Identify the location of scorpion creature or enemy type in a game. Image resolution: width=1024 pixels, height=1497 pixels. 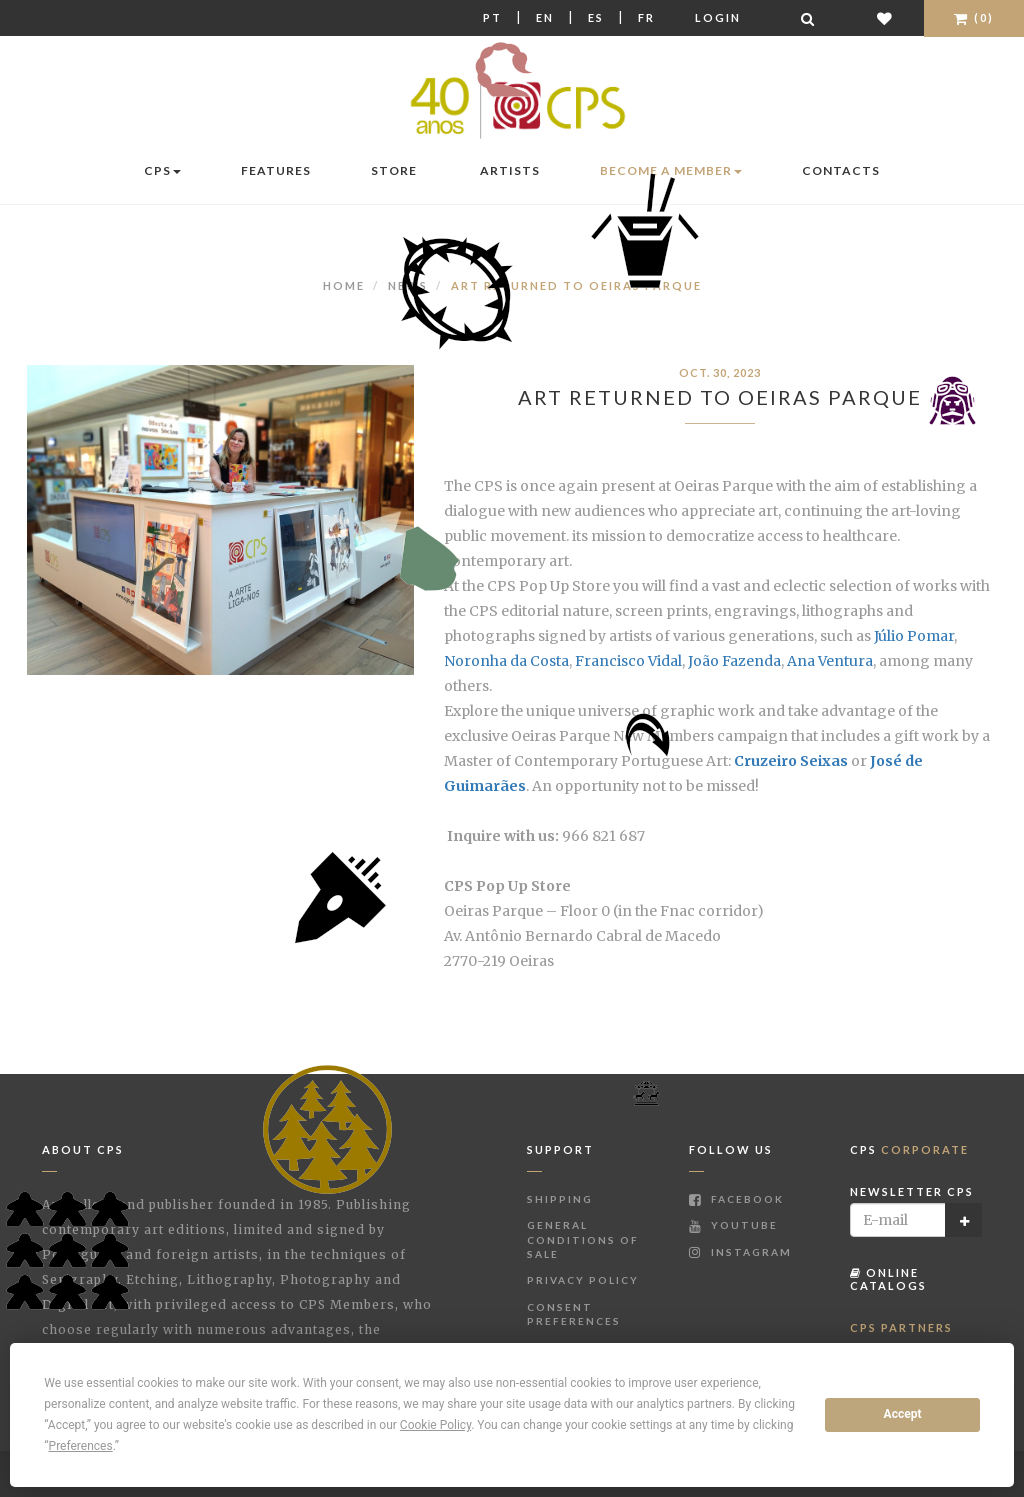
(503, 67).